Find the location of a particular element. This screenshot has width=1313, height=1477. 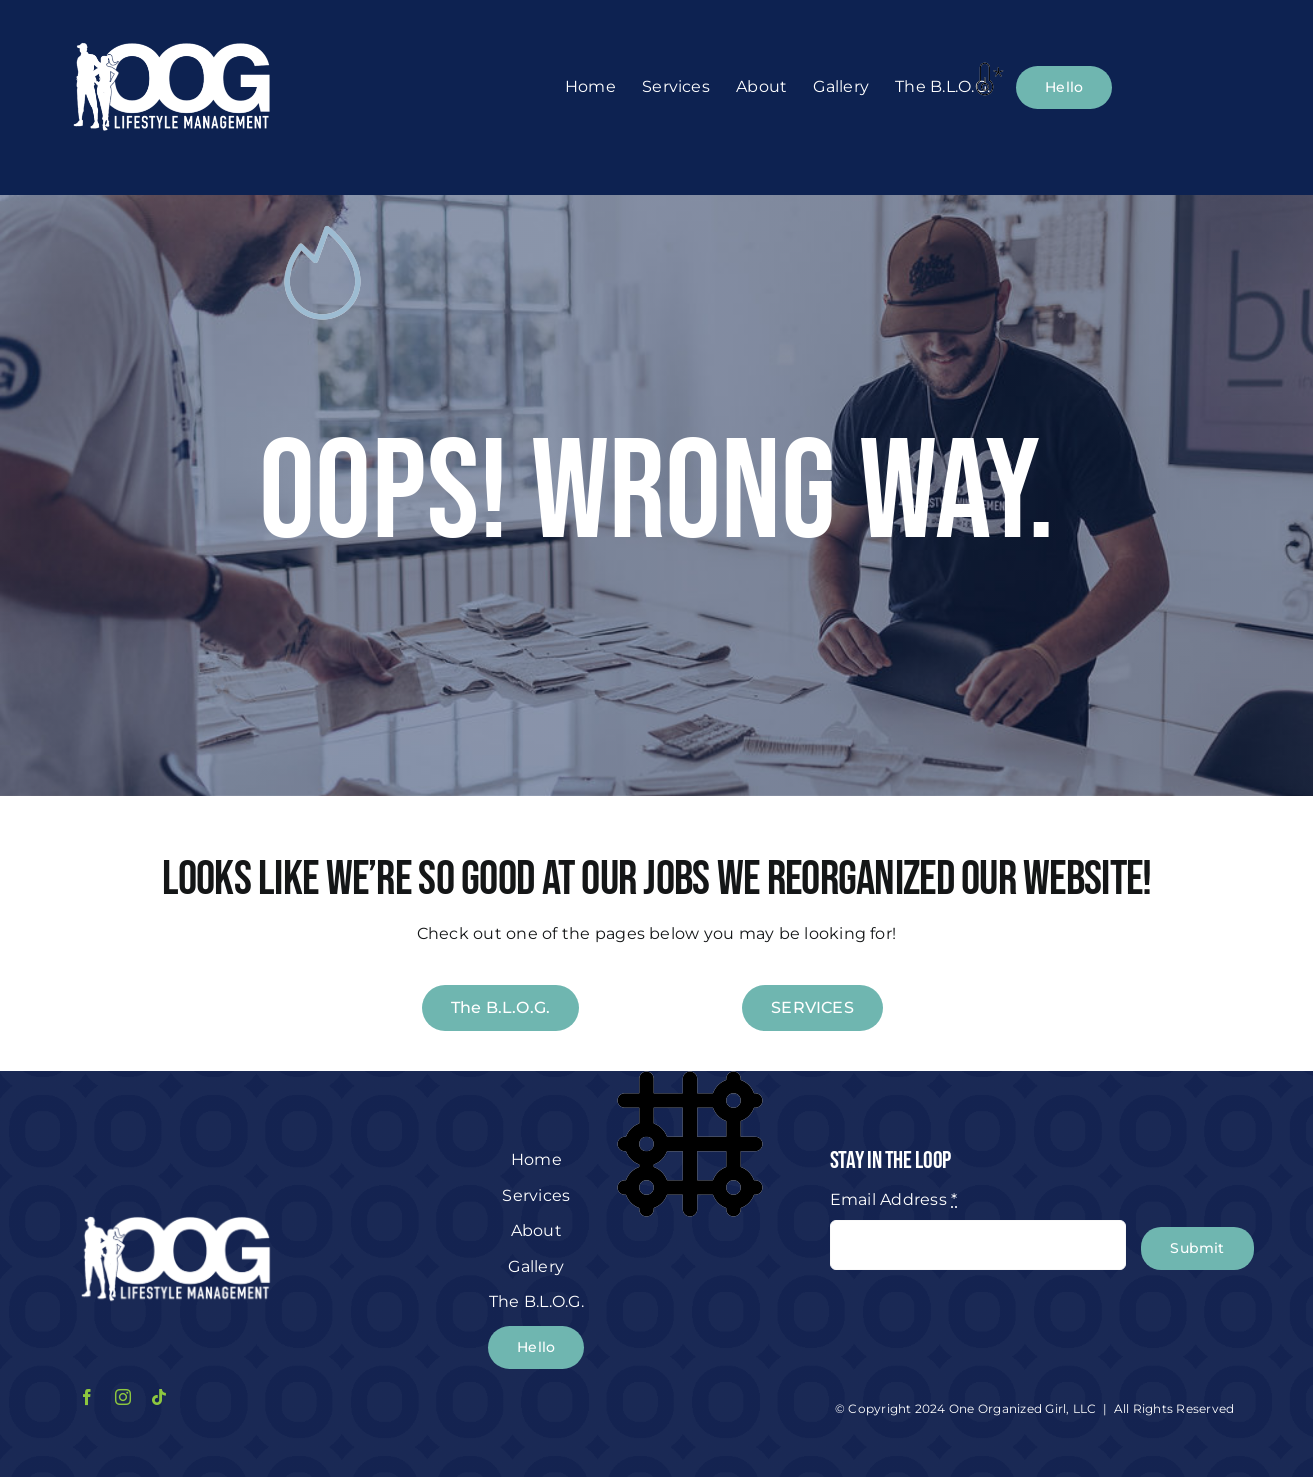

indicates trending or popular content is located at coordinates (322, 274).